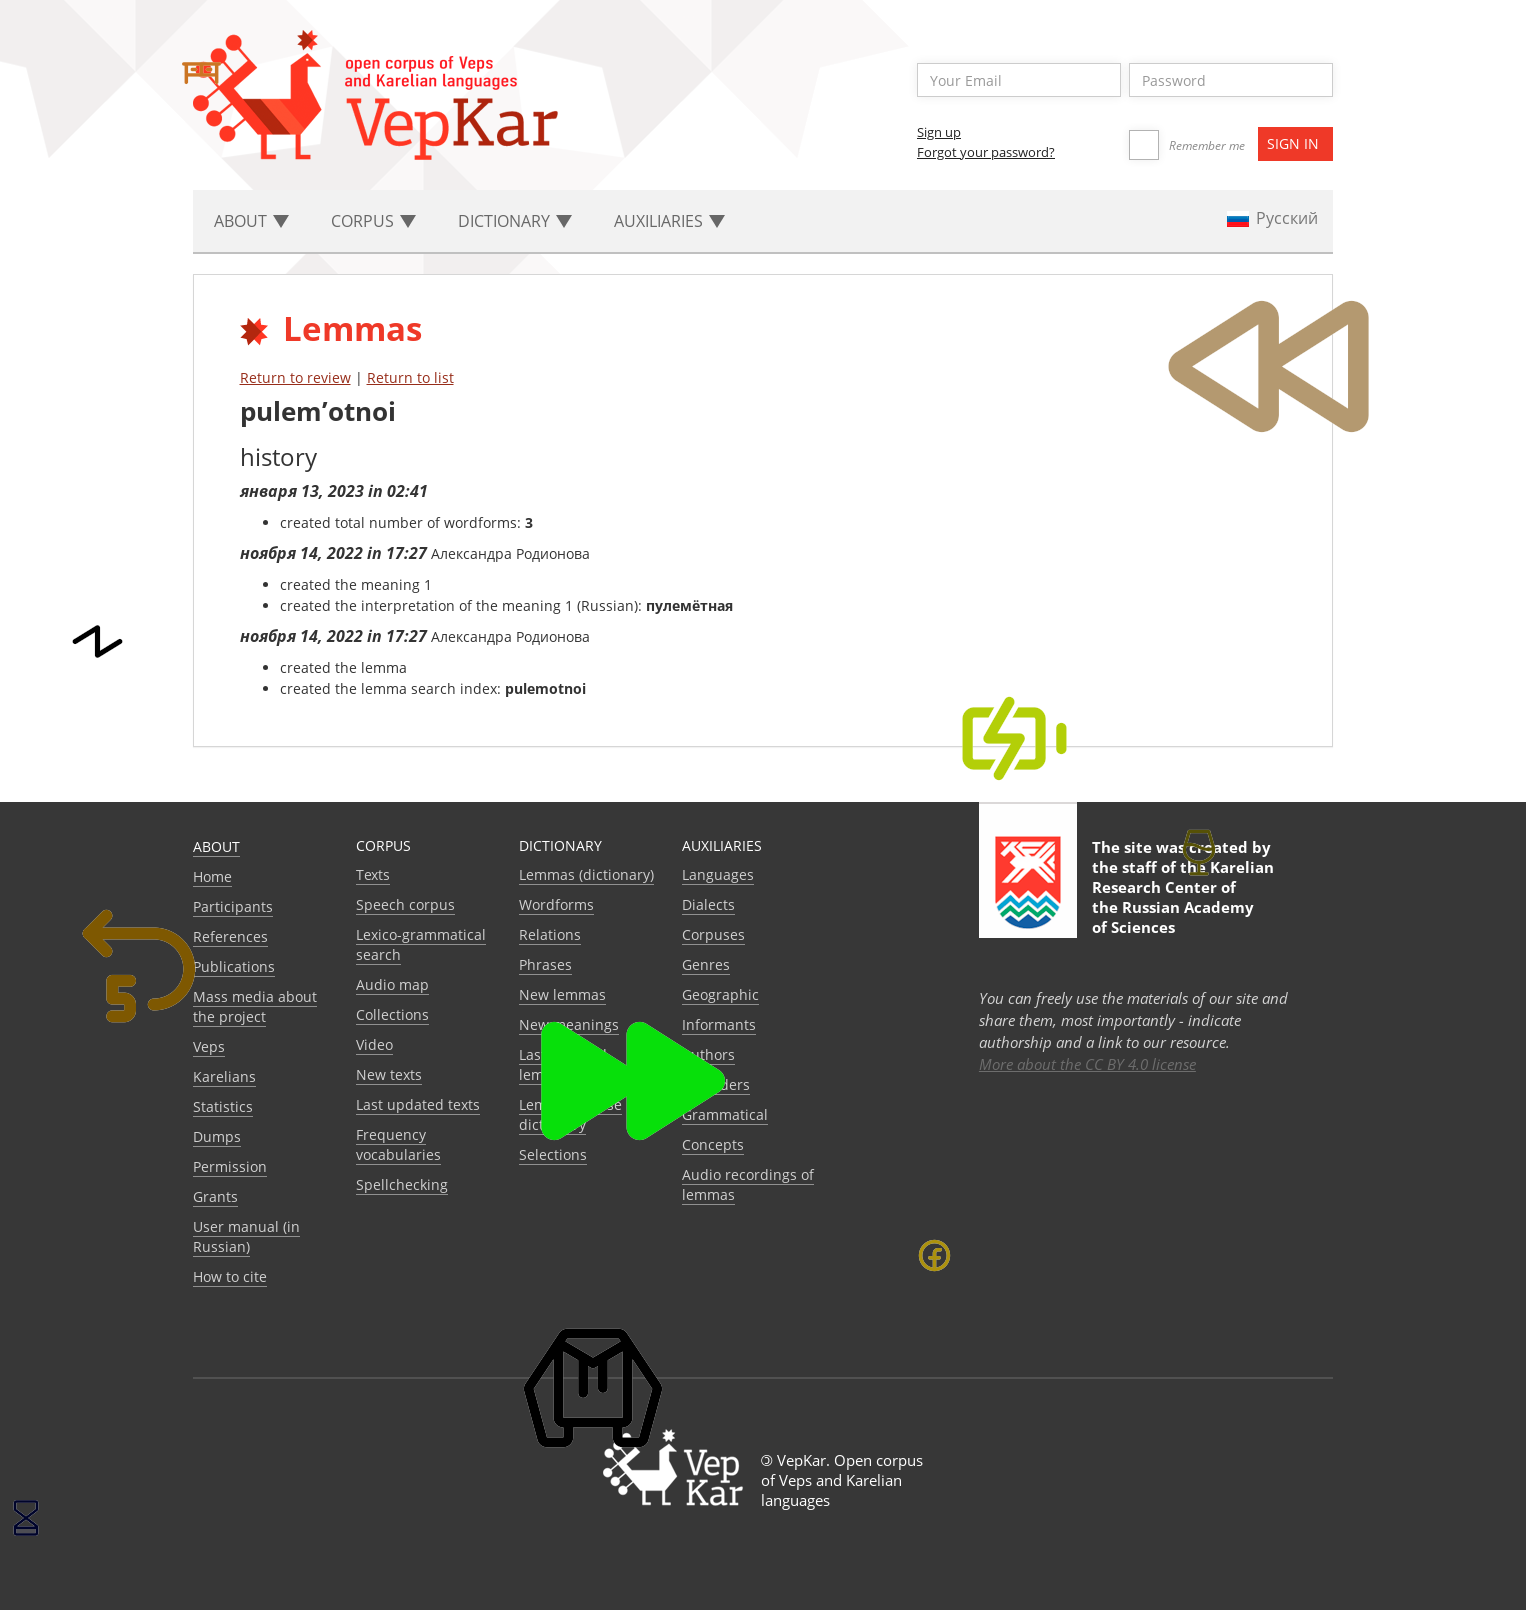 The image size is (1526, 1610). What do you see at coordinates (1014, 738) in the screenshot?
I see `view device charging status` at bounding box center [1014, 738].